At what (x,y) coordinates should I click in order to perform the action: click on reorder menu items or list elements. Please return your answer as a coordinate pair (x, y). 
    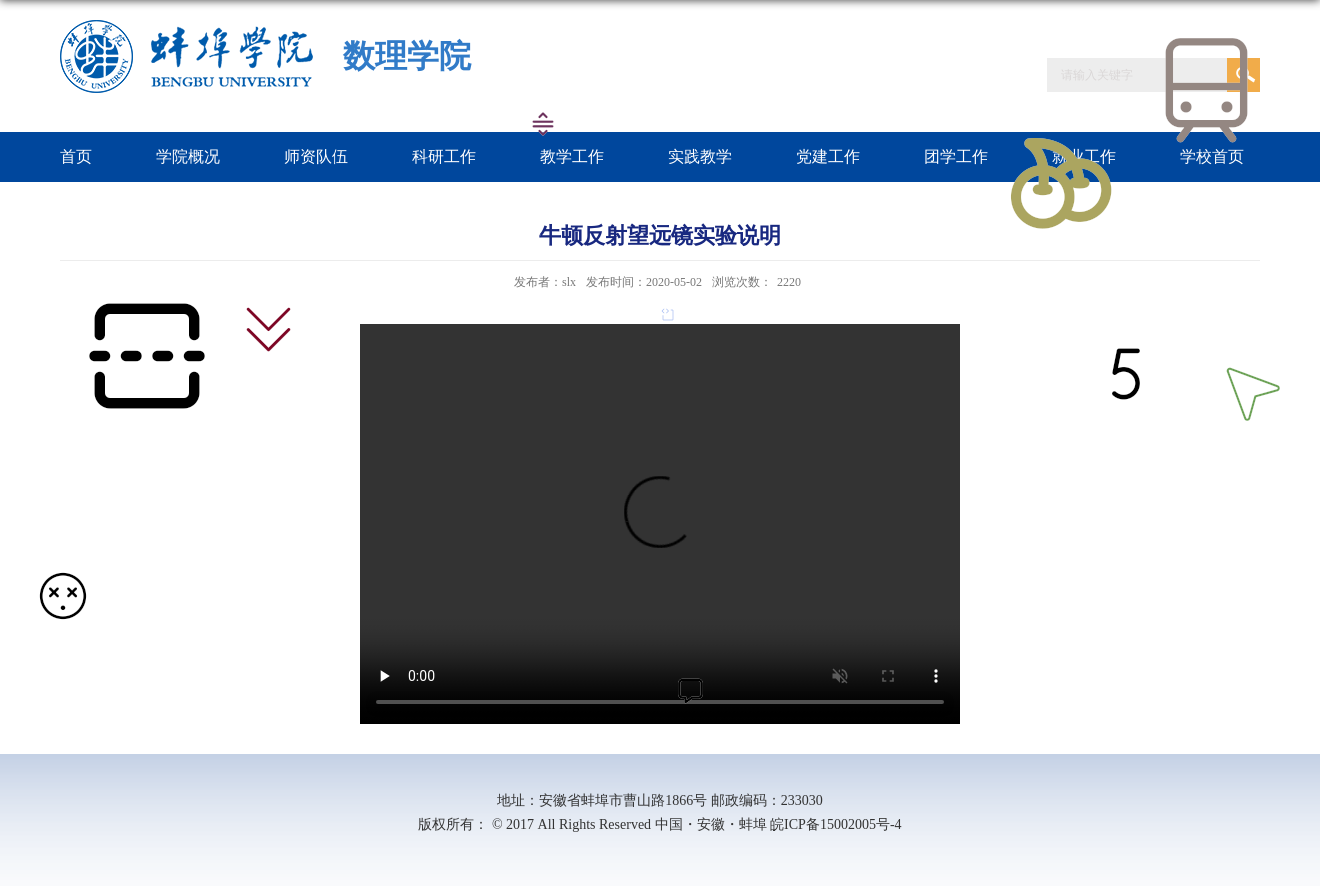
    Looking at the image, I should click on (543, 124).